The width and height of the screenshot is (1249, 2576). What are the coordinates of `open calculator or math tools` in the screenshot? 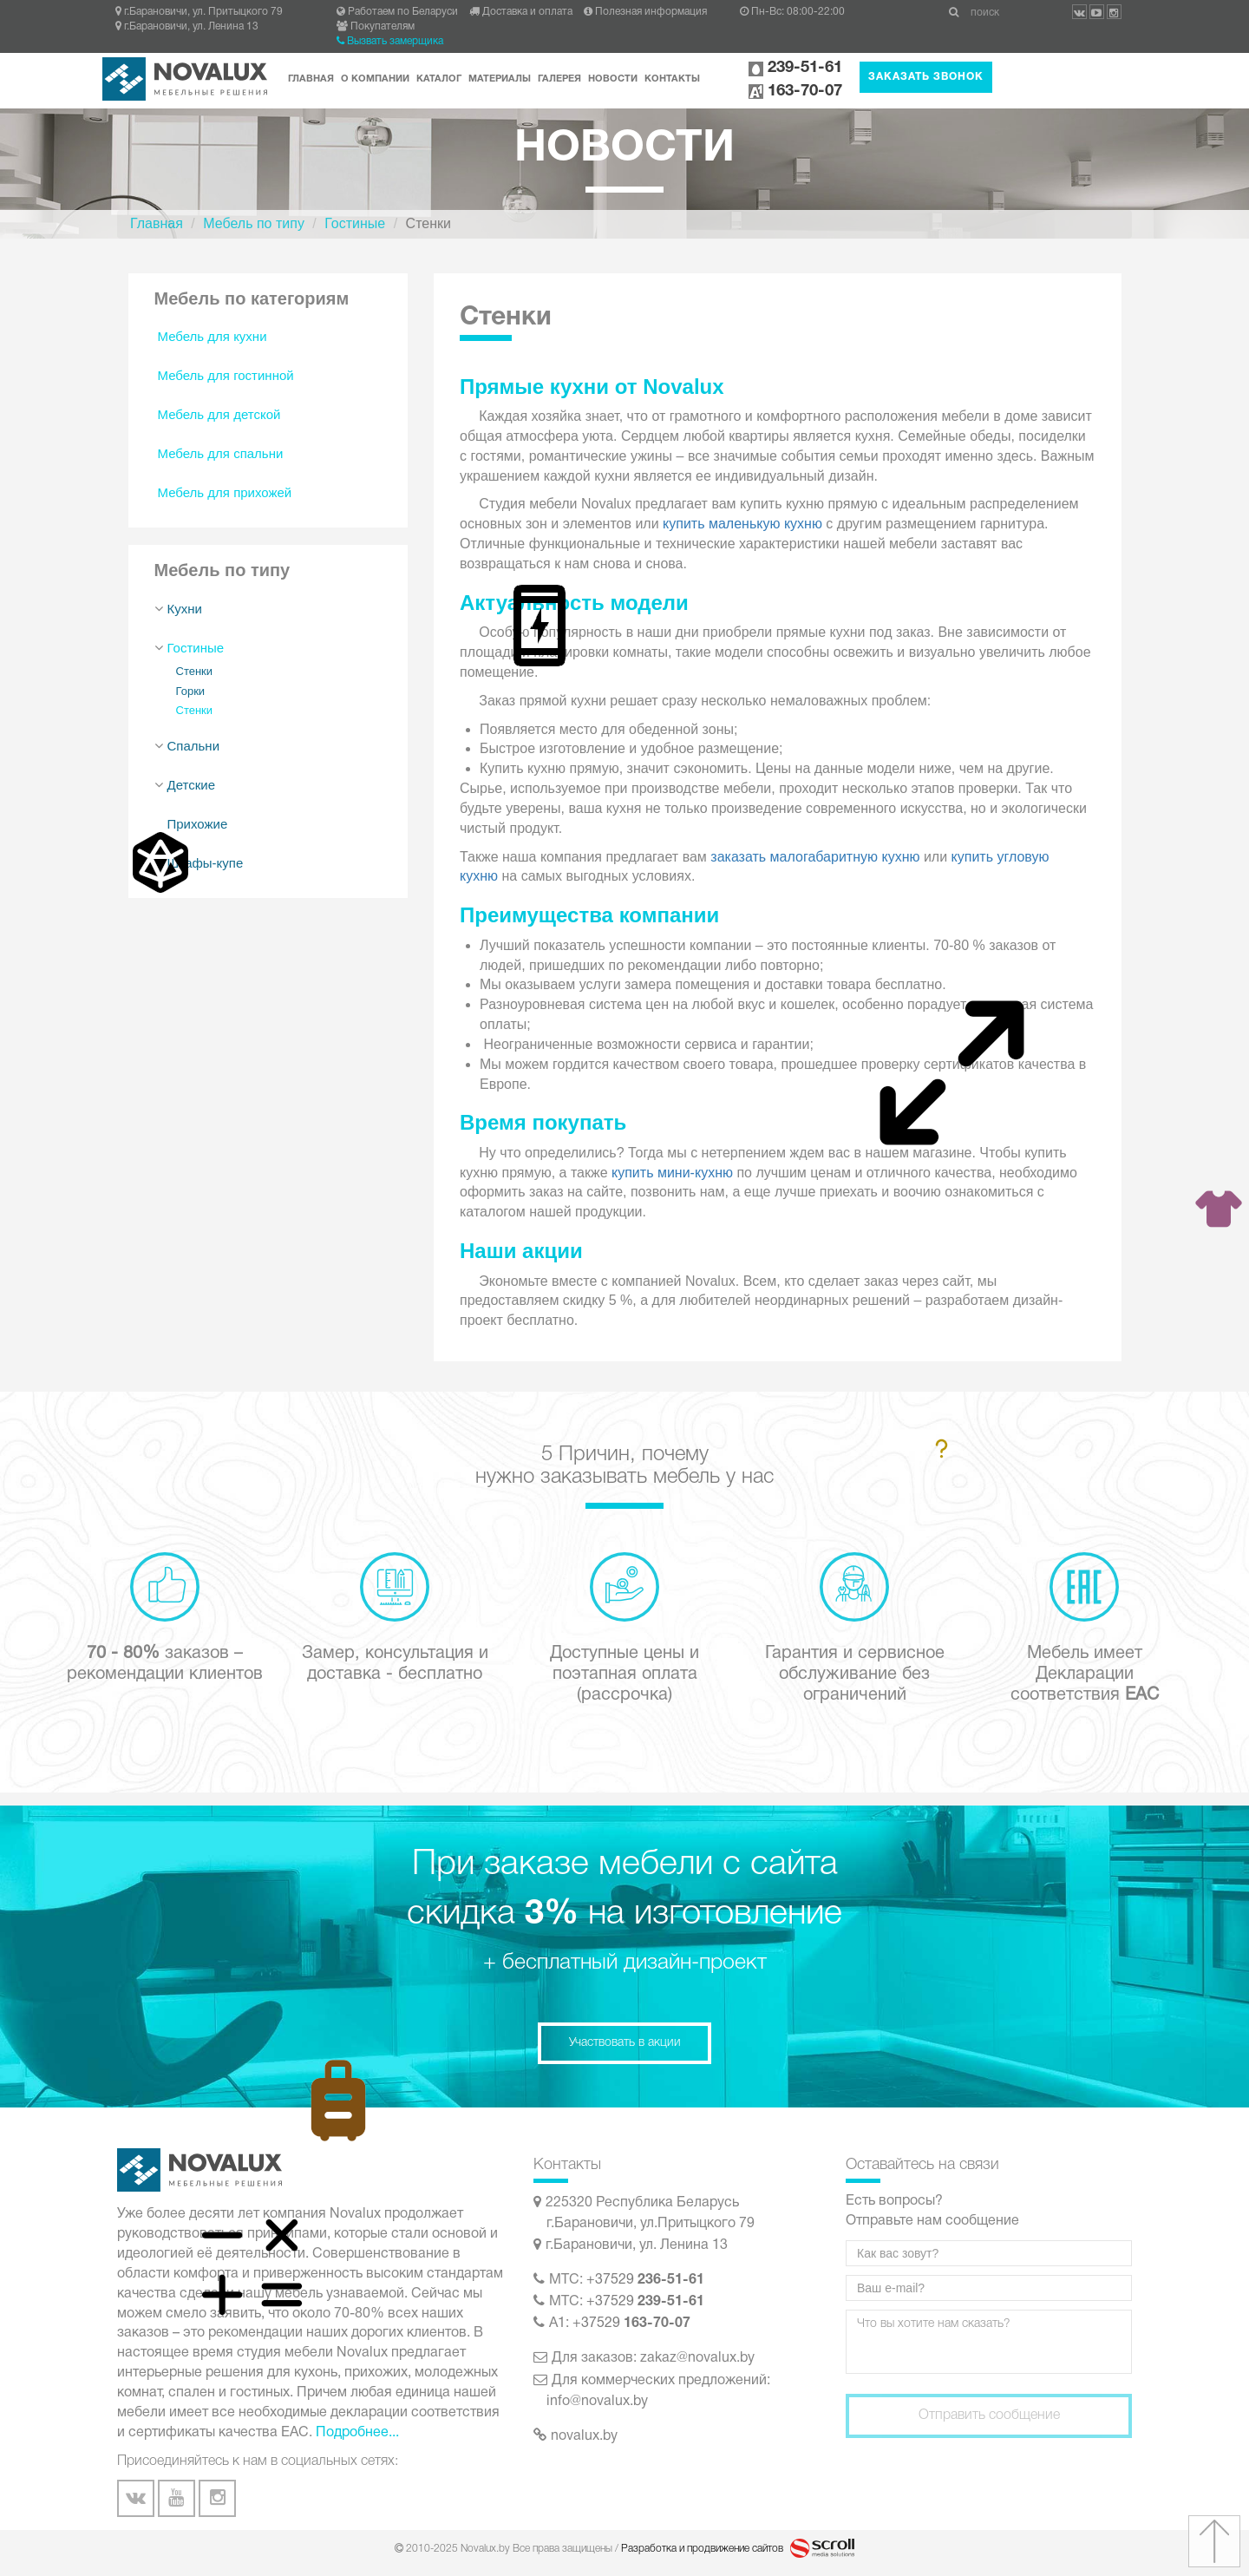 It's located at (252, 2265).